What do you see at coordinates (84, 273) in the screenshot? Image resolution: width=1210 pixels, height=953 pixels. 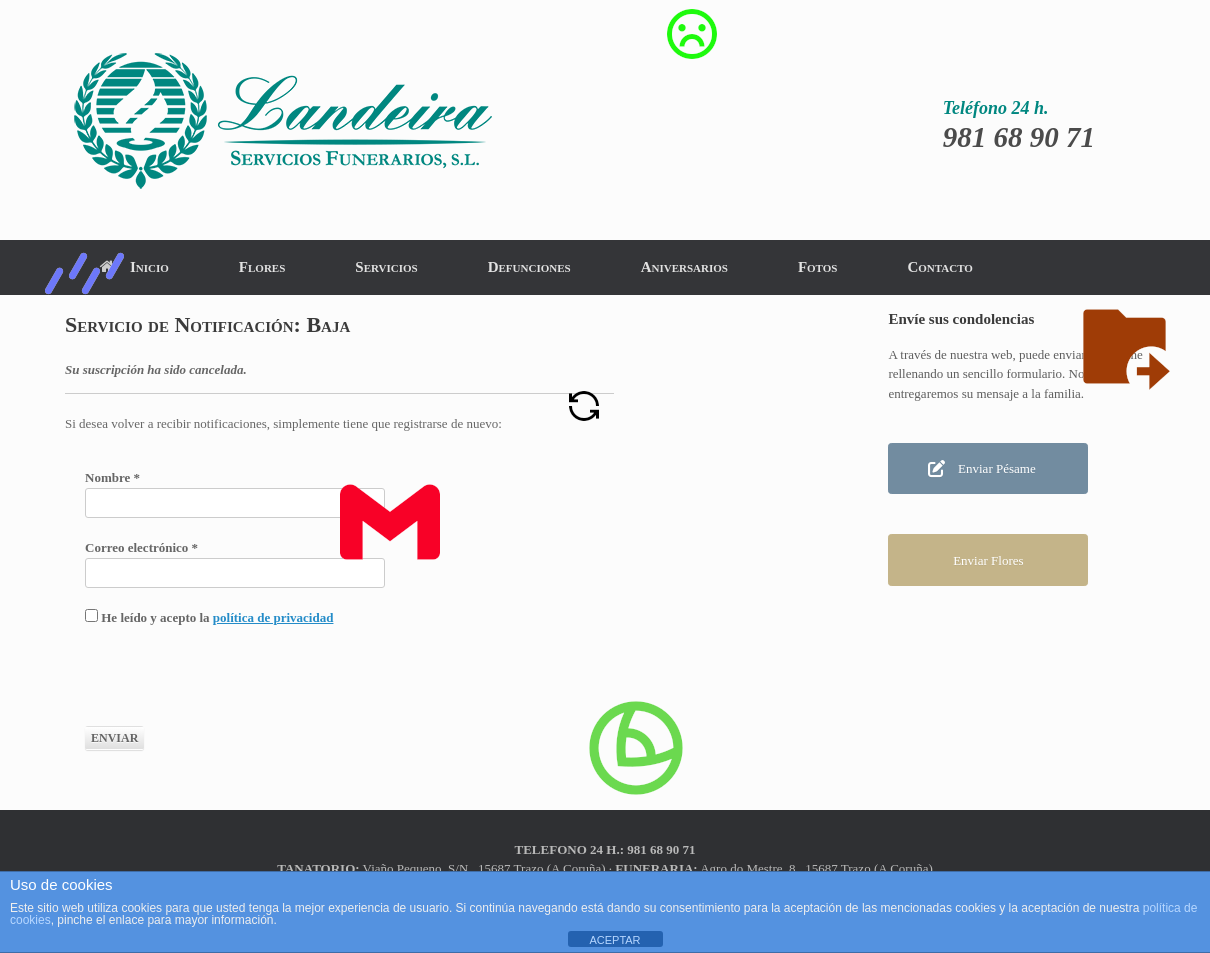 I see `drizzle ORM logo` at bounding box center [84, 273].